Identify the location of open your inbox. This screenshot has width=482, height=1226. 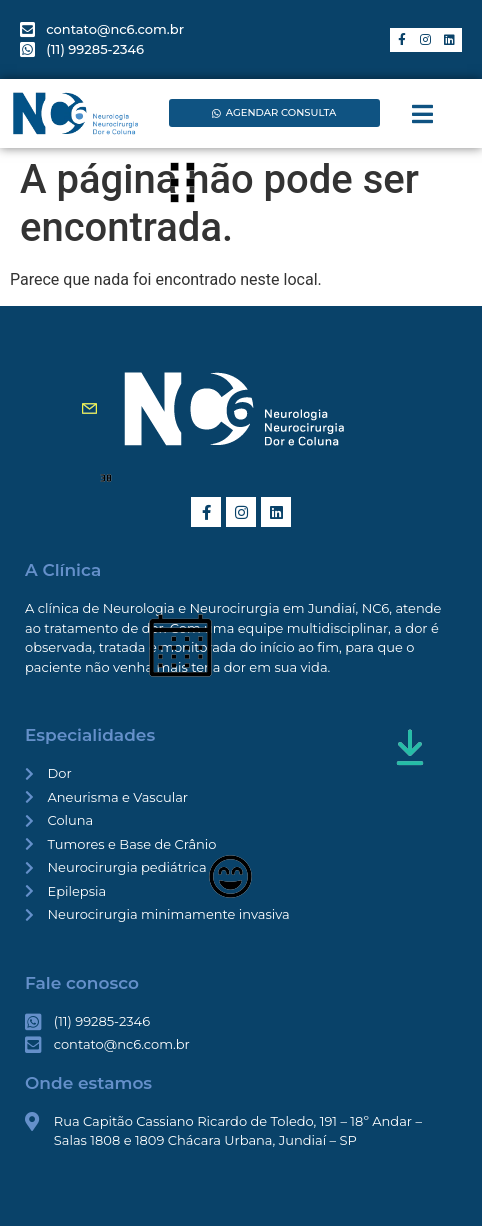
(89, 408).